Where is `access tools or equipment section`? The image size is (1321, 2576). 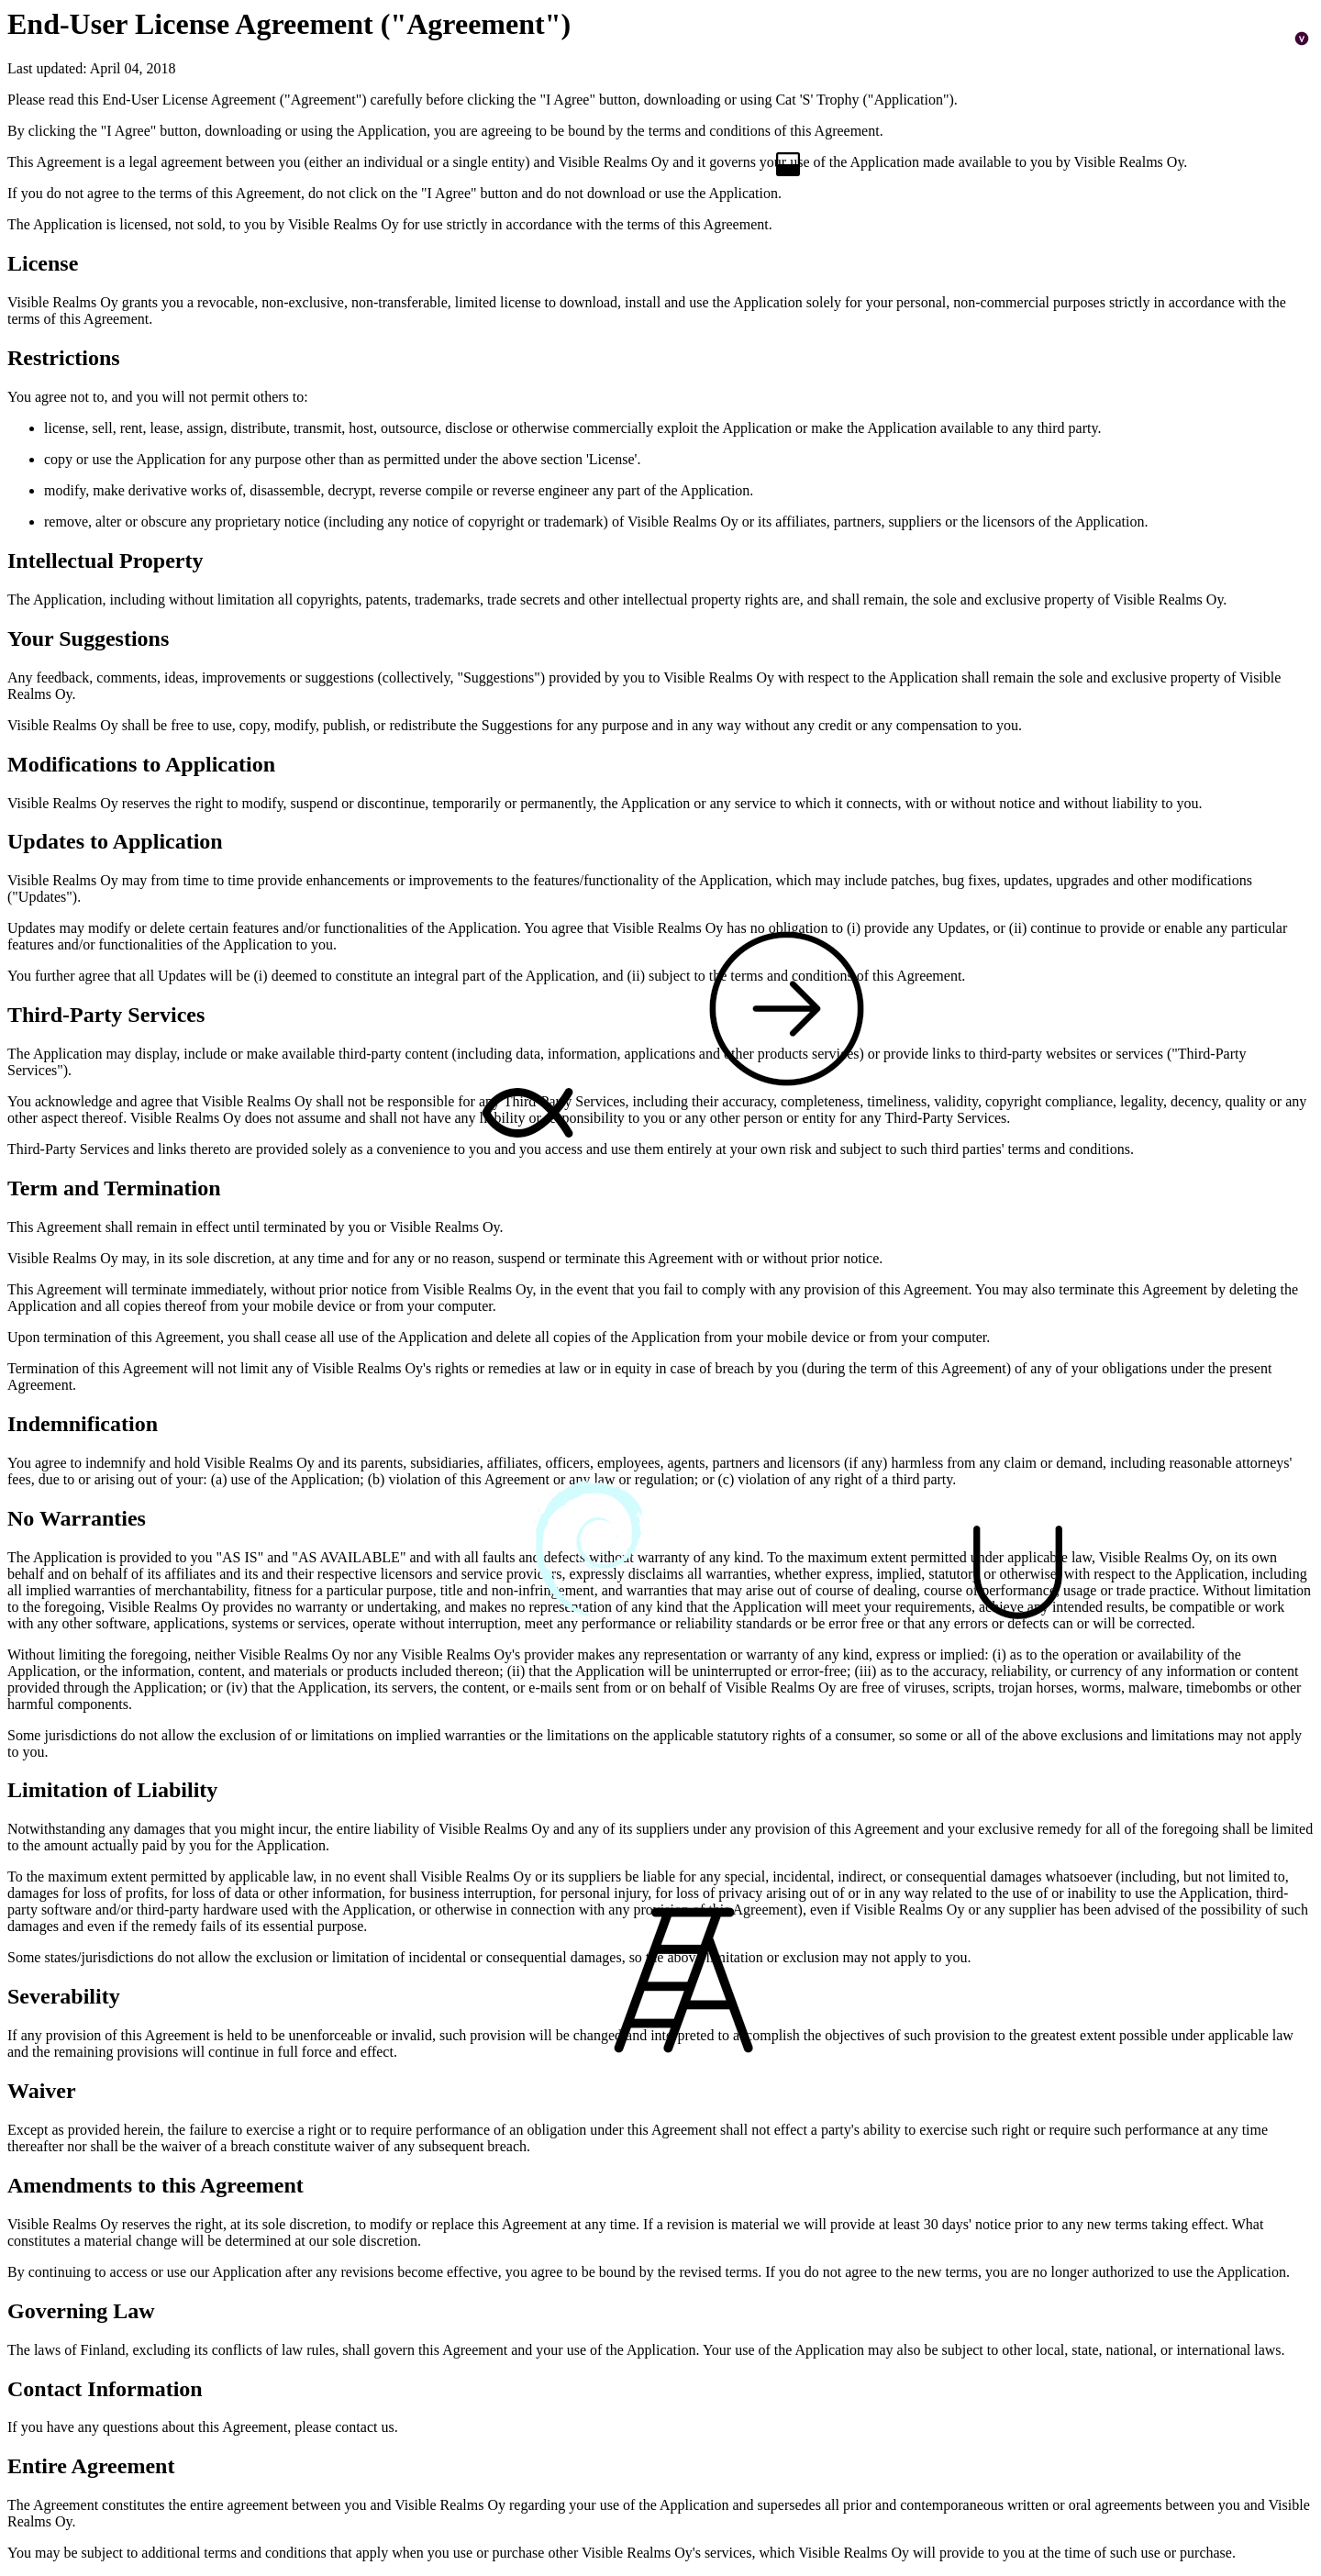 access tools or equipment section is located at coordinates (686, 1980).